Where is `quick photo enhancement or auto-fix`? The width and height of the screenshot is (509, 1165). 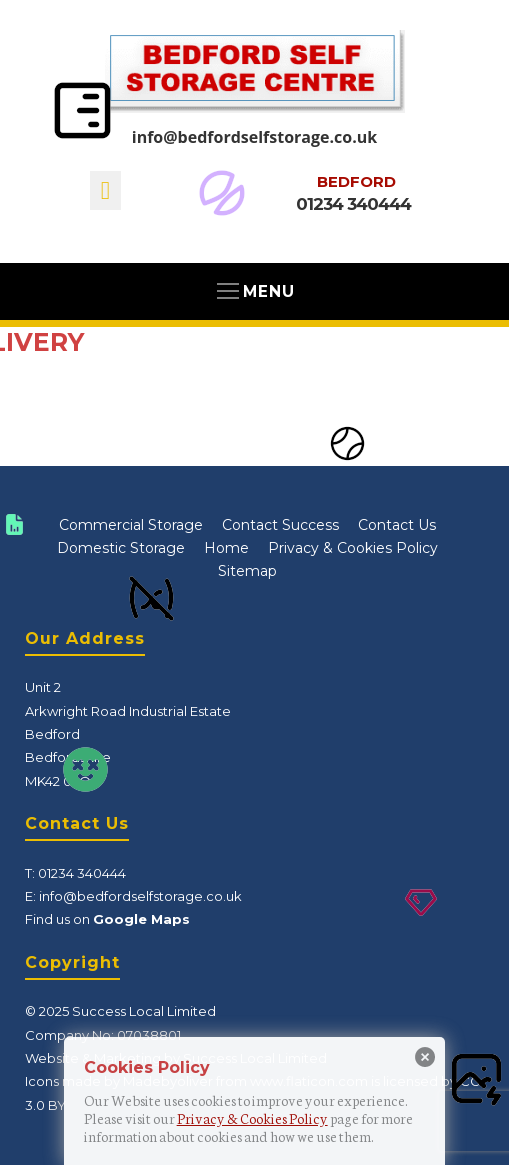 quick photo enhancement or auto-fix is located at coordinates (476, 1078).